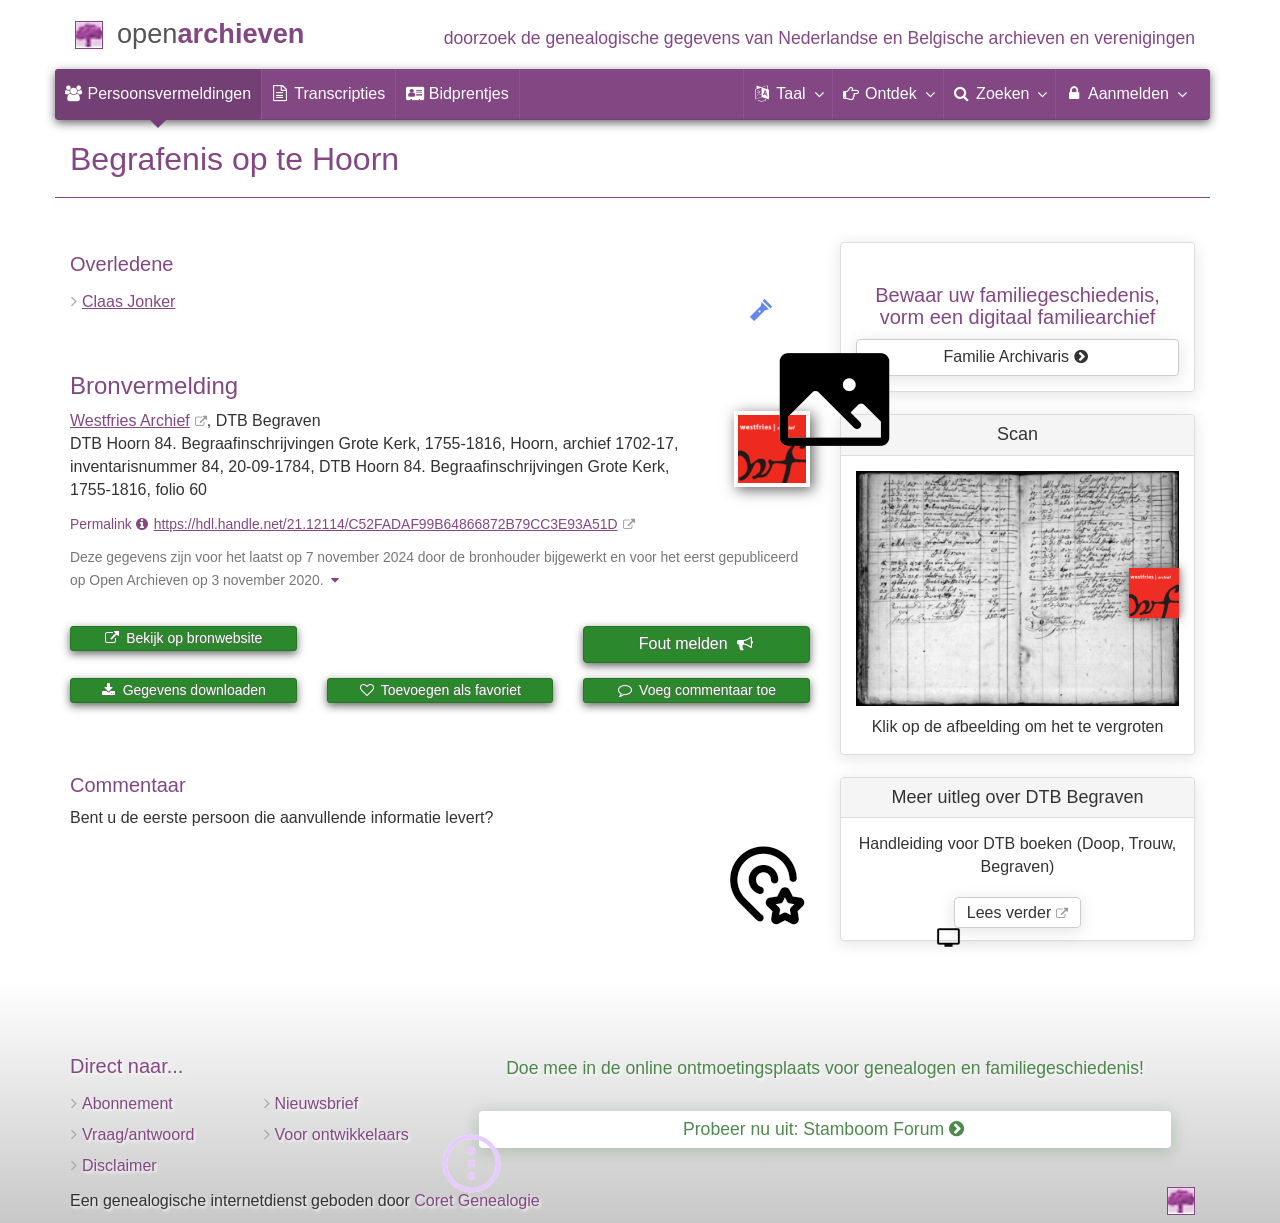  Describe the element at coordinates (761, 310) in the screenshot. I see `toggle flashlight on/off` at that location.